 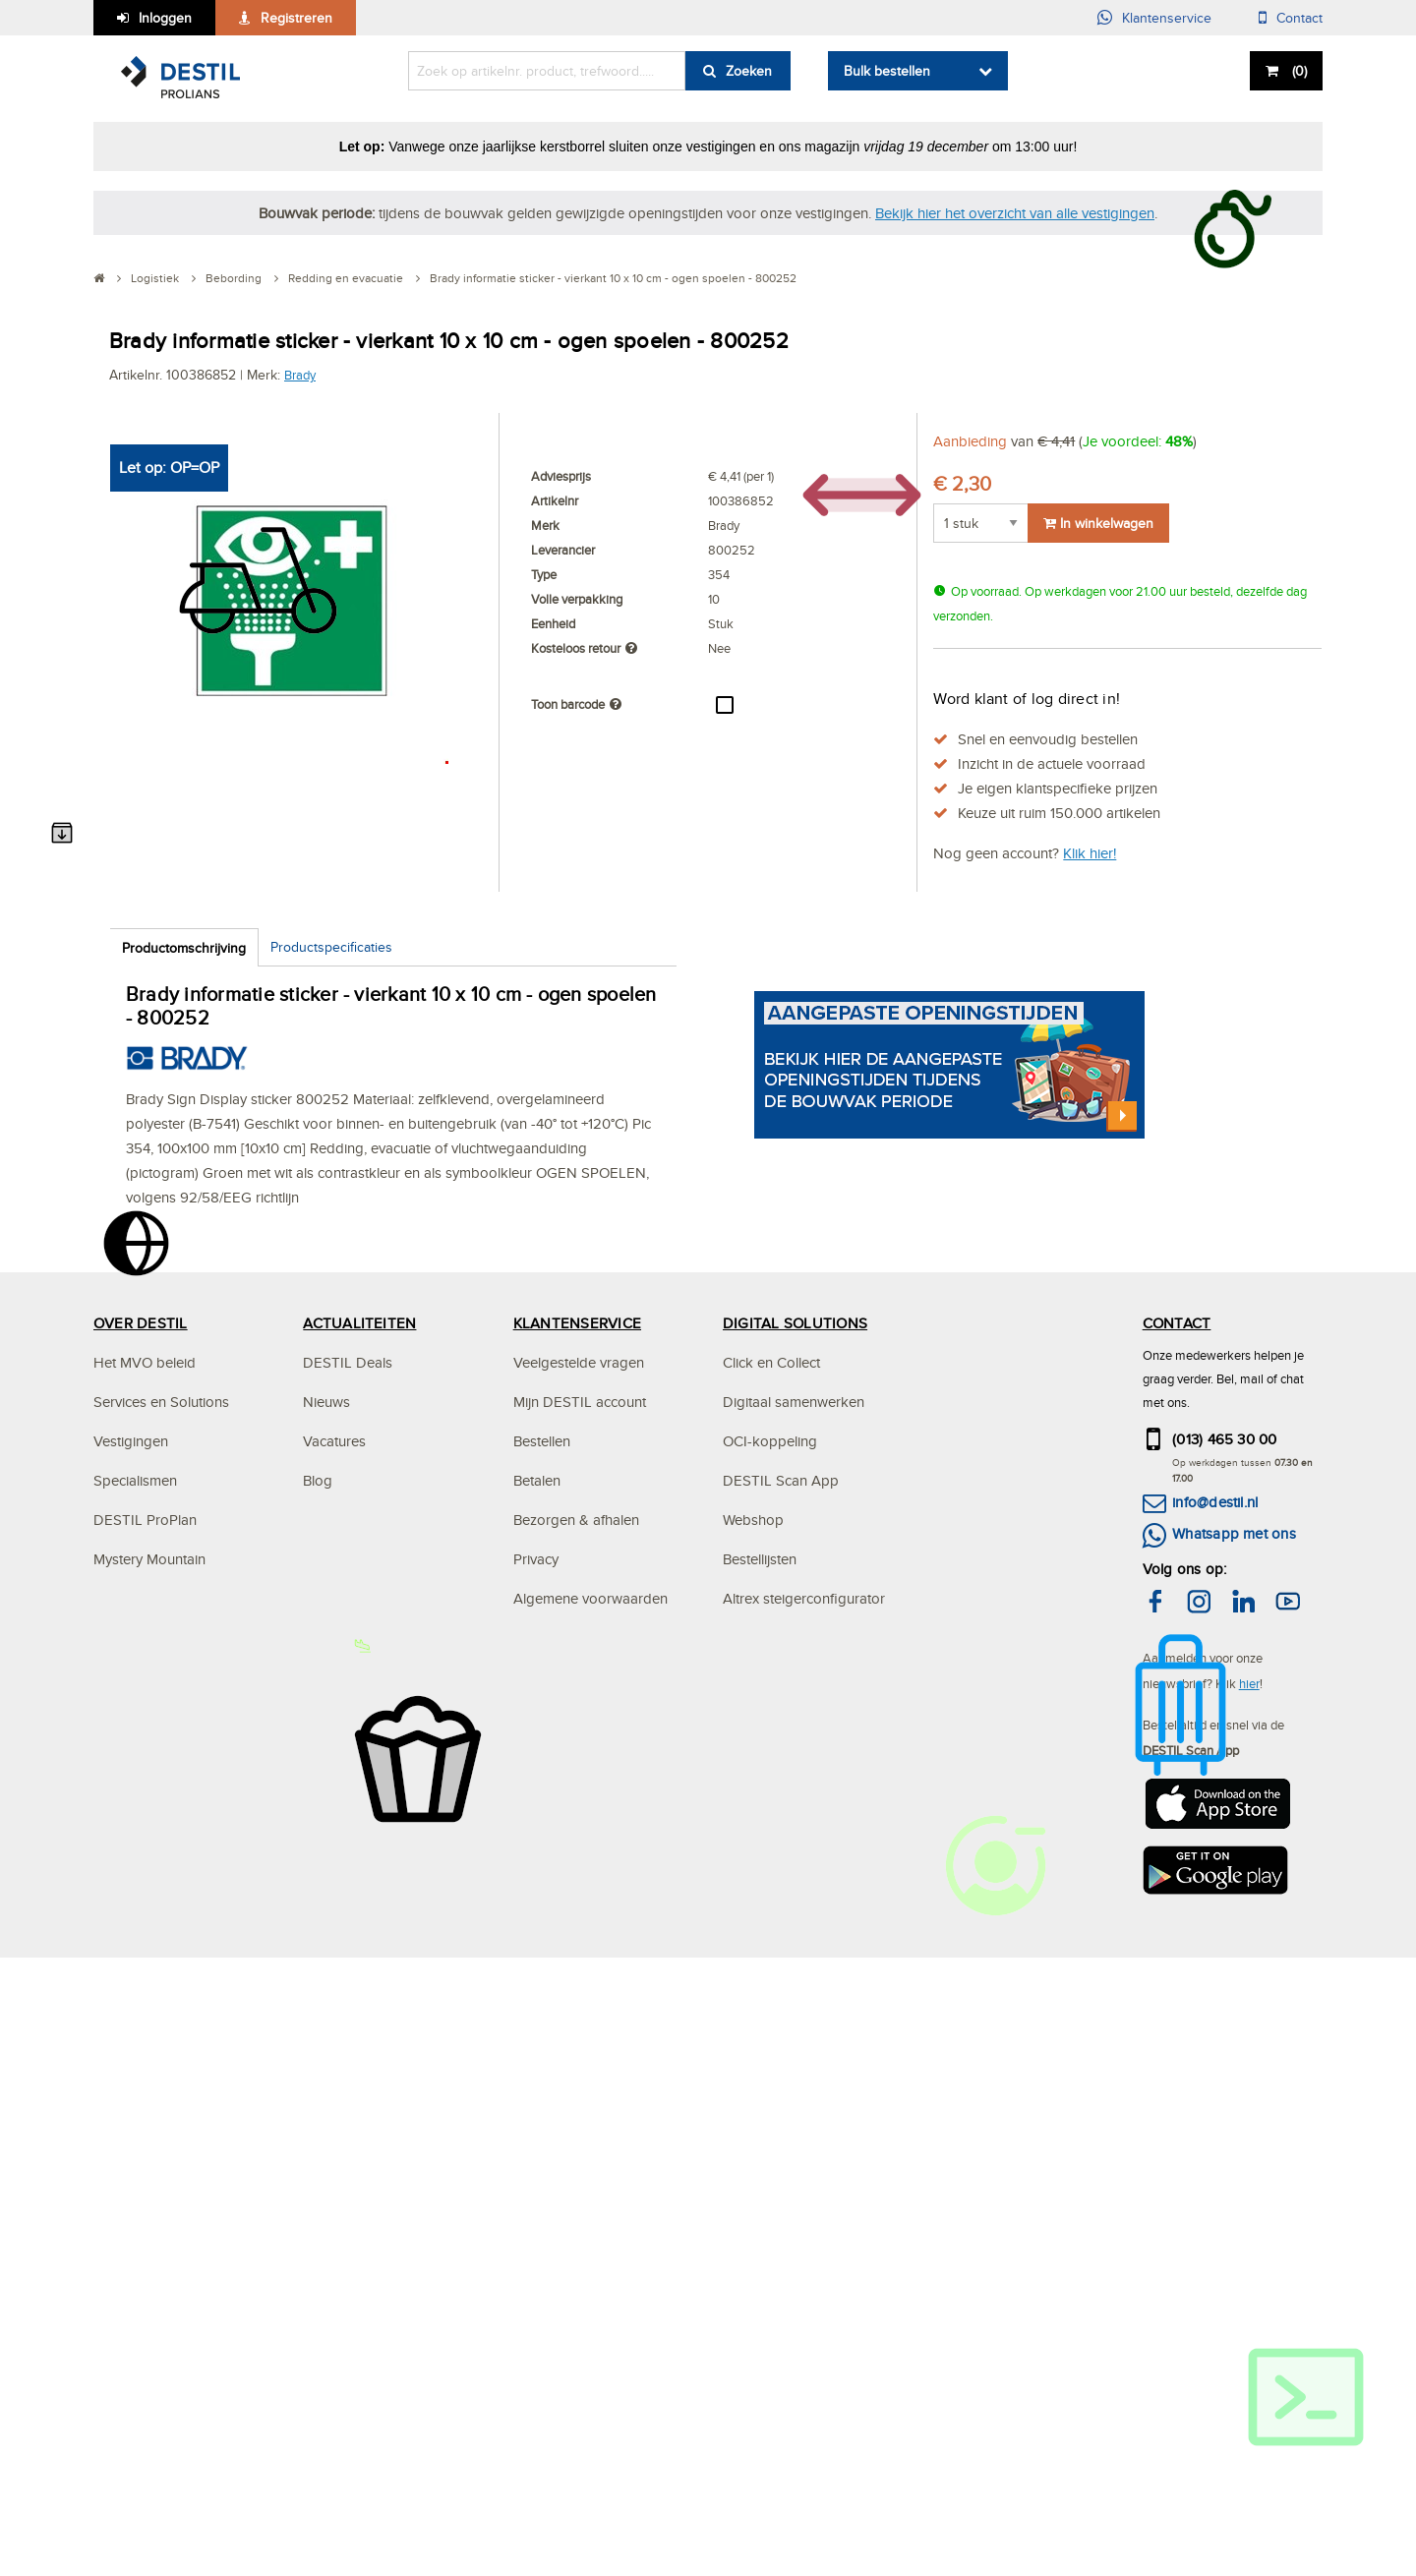 What do you see at coordinates (362, 1646) in the screenshot?
I see `indicates flight arrival status` at bounding box center [362, 1646].